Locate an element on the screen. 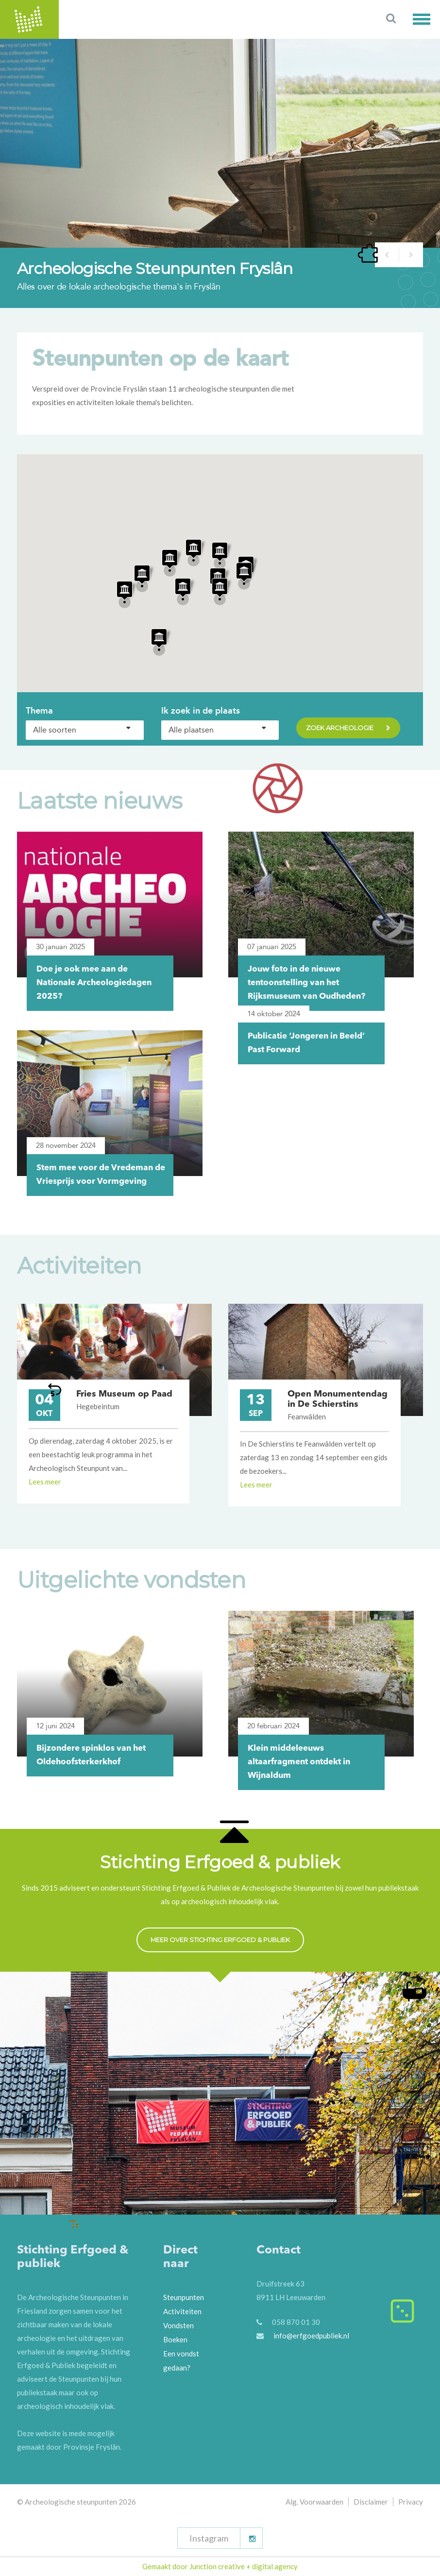  indicates bathroom or bathing facilities is located at coordinates (414, 1992).